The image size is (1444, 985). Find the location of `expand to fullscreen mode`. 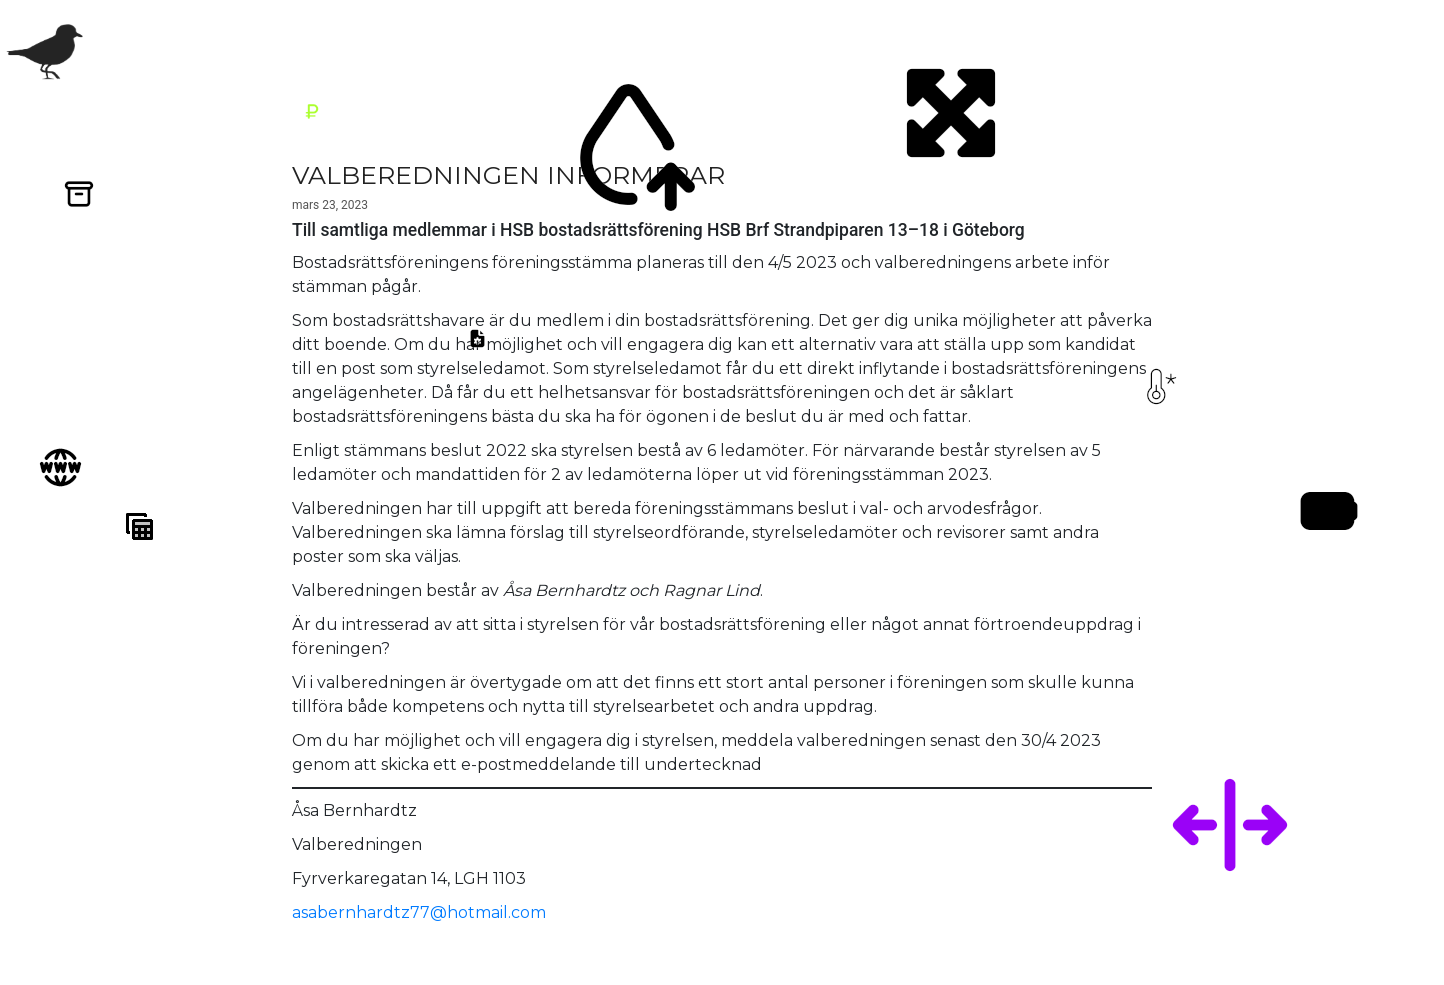

expand to fullscreen mode is located at coordinates (951, 113).